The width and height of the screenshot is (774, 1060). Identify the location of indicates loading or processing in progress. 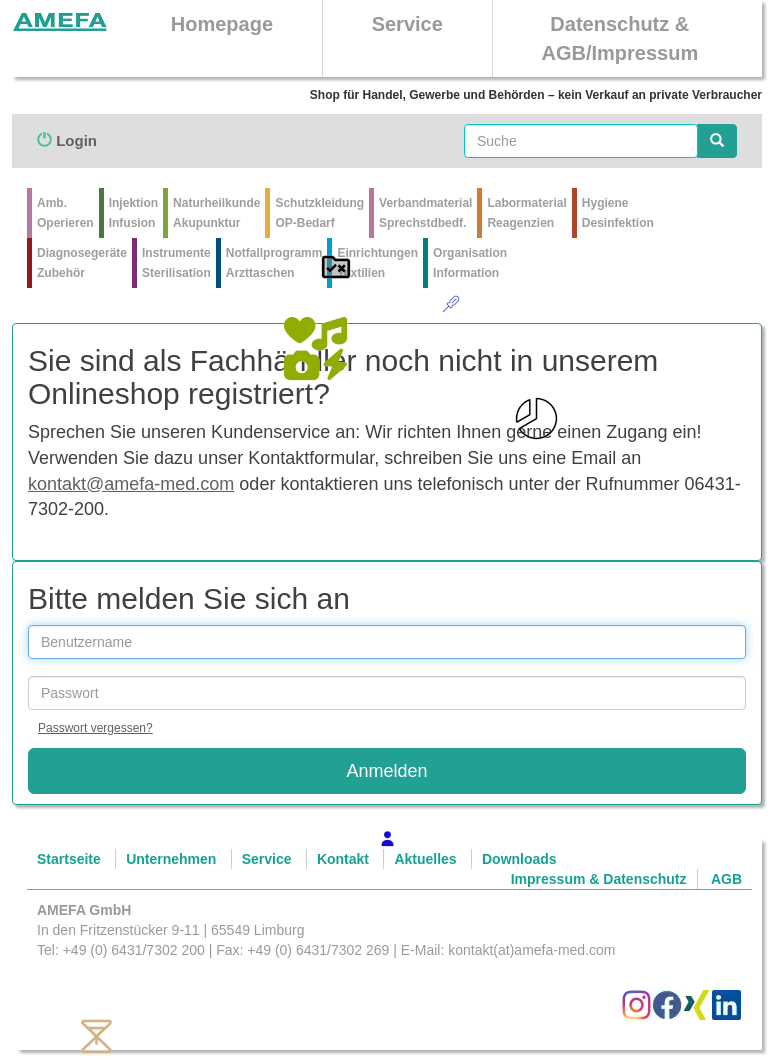
(96, 1036).